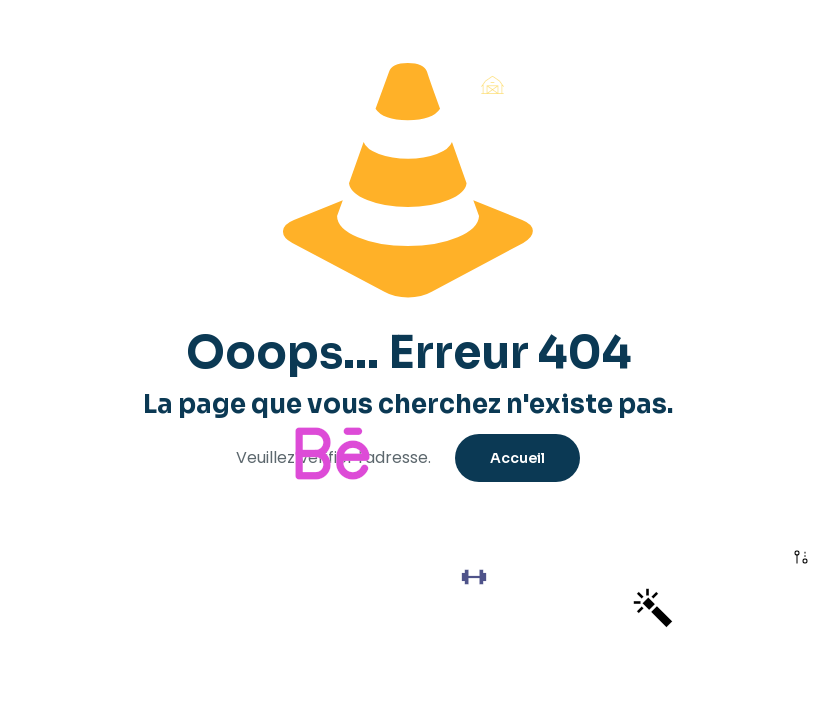 This screenshot has height=720, width=816. Describe the element at coordinates (653, 608) in the screenshot. I see `apply auto-enhance or magic adjustments` at that location.